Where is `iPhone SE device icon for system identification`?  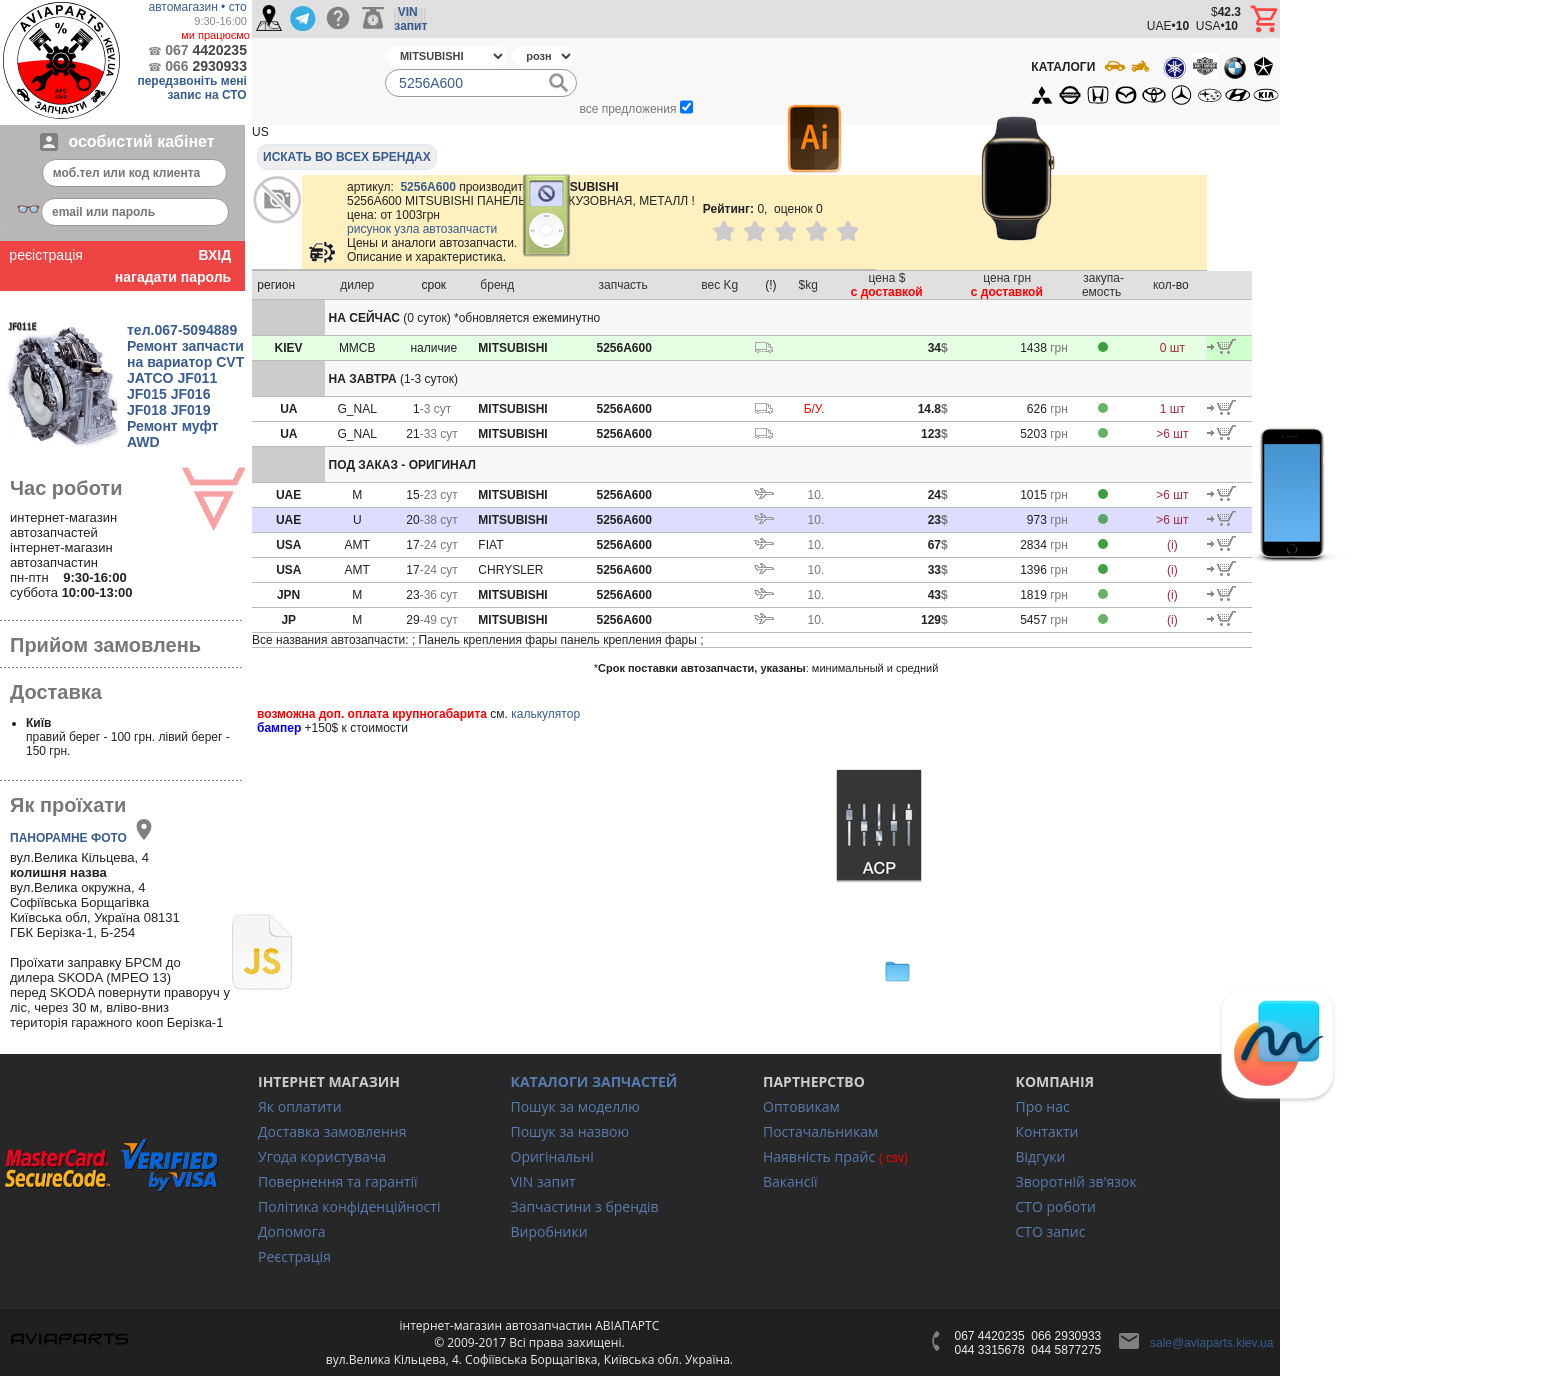 iPhone SE device icon for system identification is located at coordinates (1292, 495).